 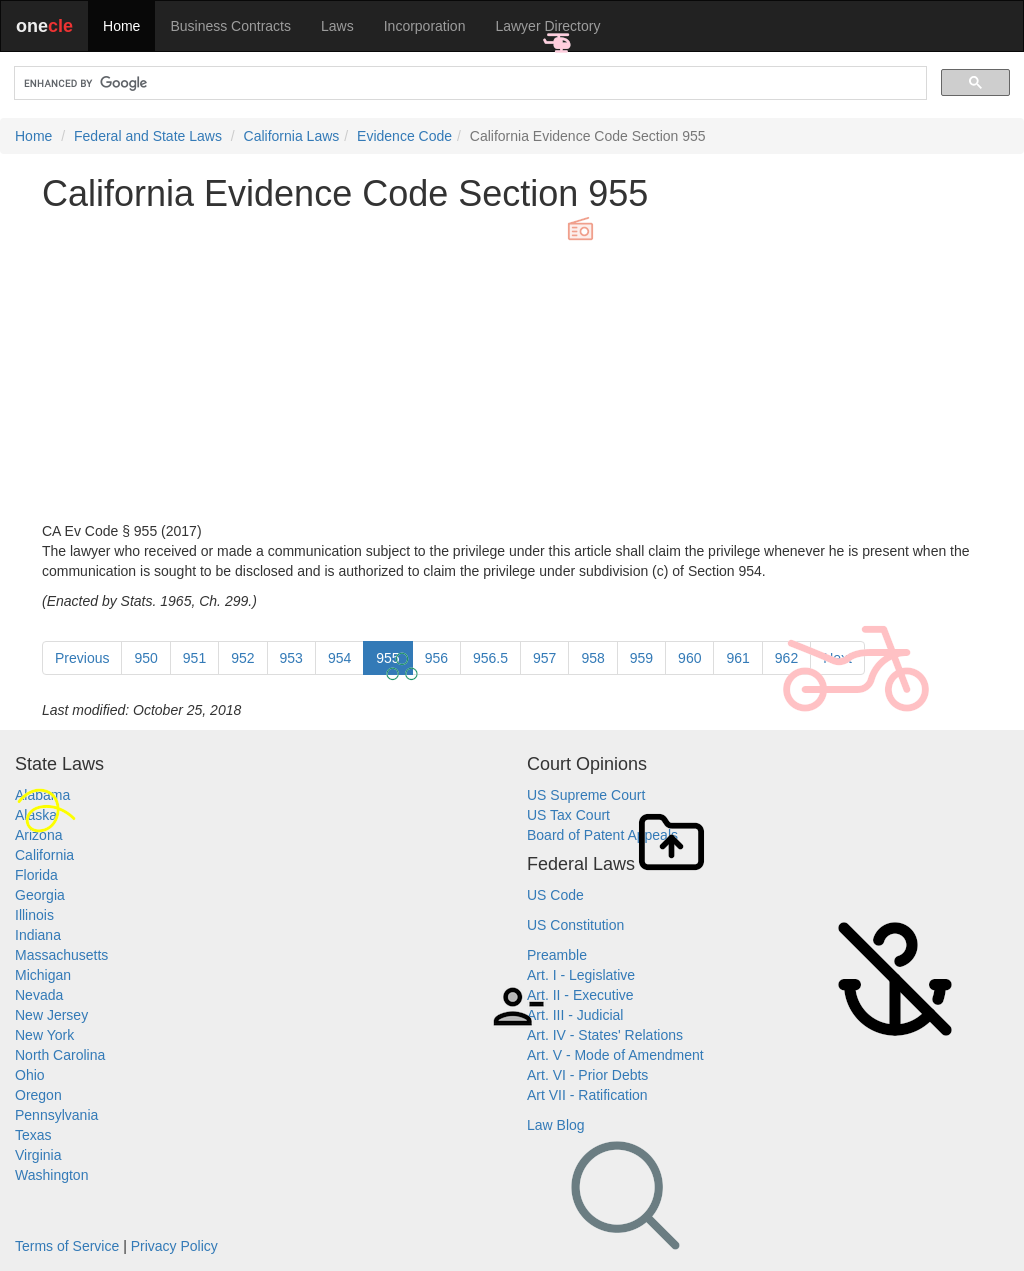 What do you see at coordinates (517, 1006) in the screenshot?
I see `remove a contact or friend` at bounding box center [517, 1006].